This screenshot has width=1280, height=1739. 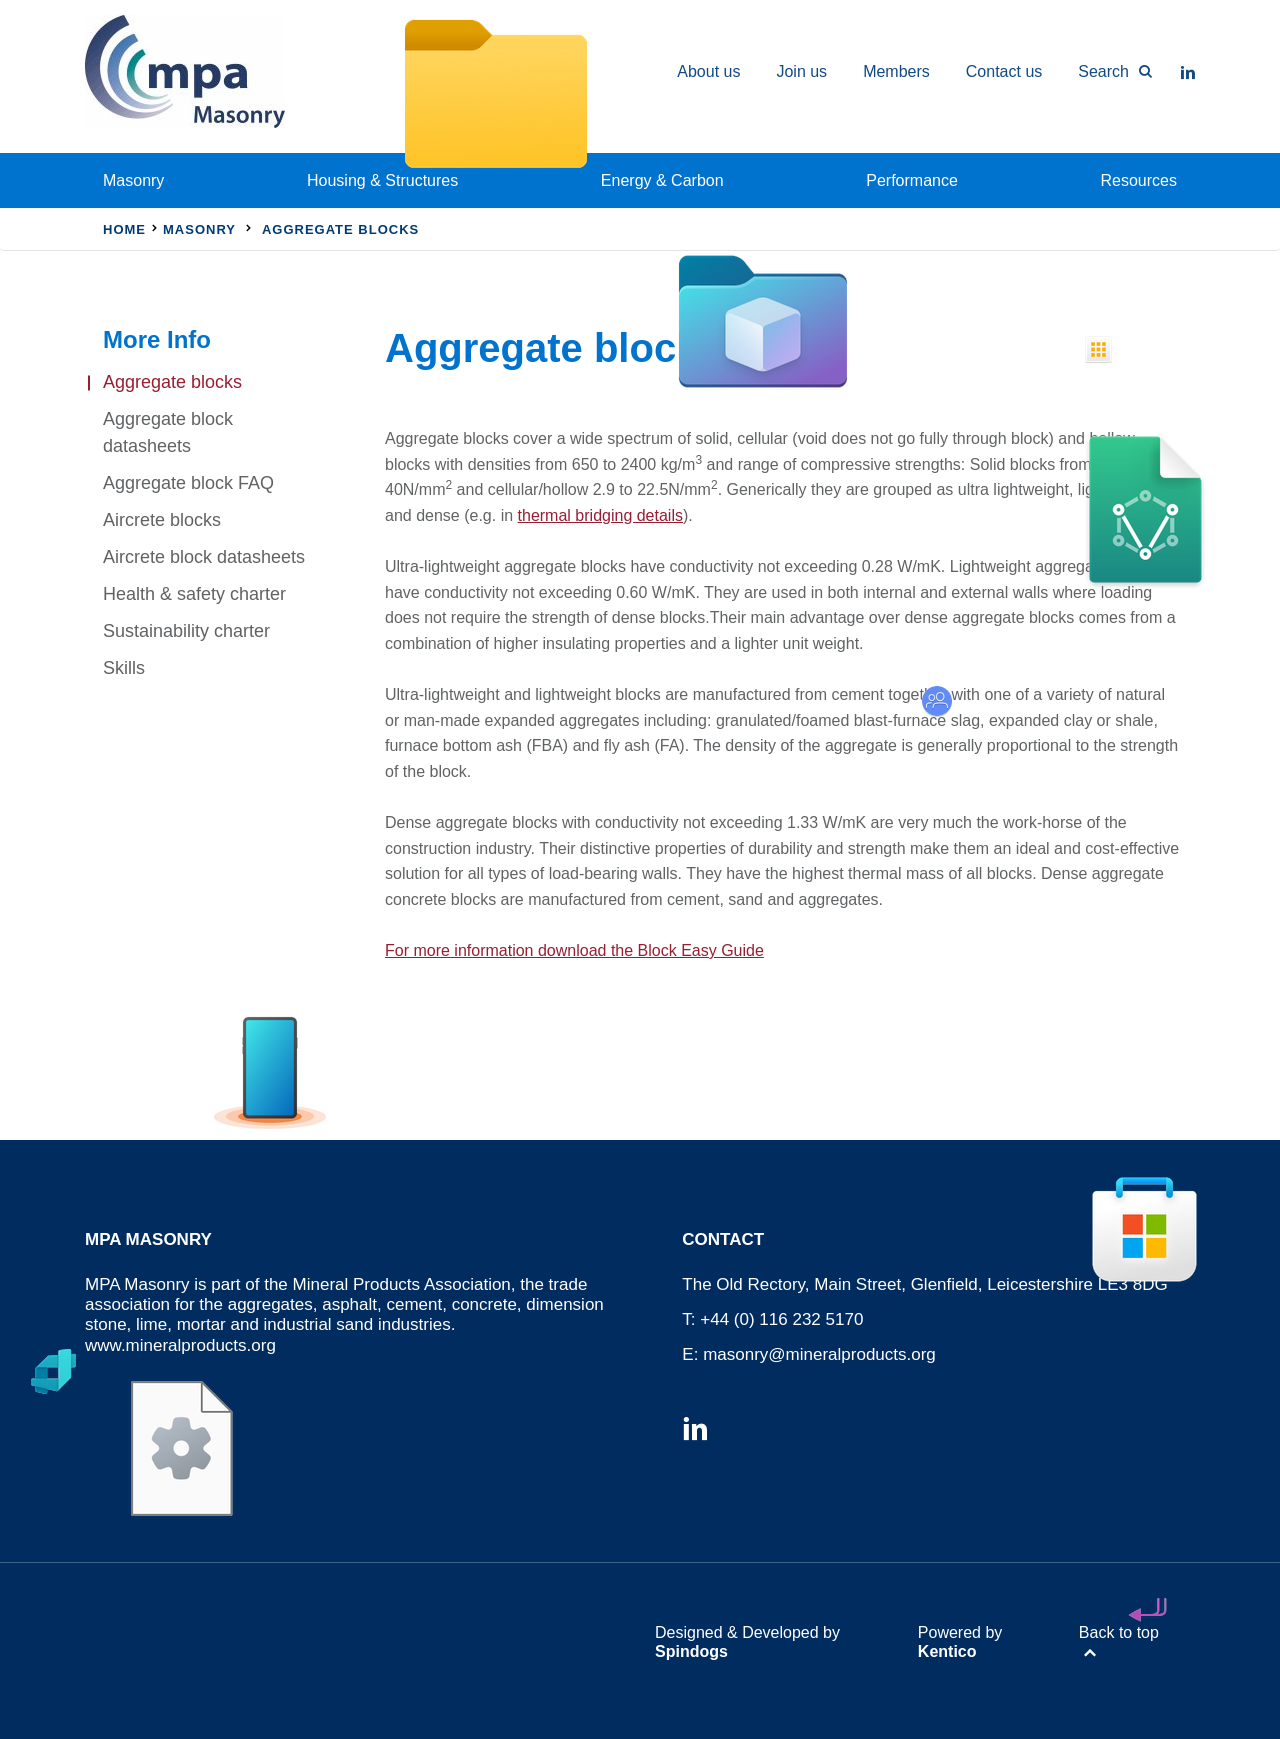 I want to click on open visualblend application, so click(x=53, y=1371).